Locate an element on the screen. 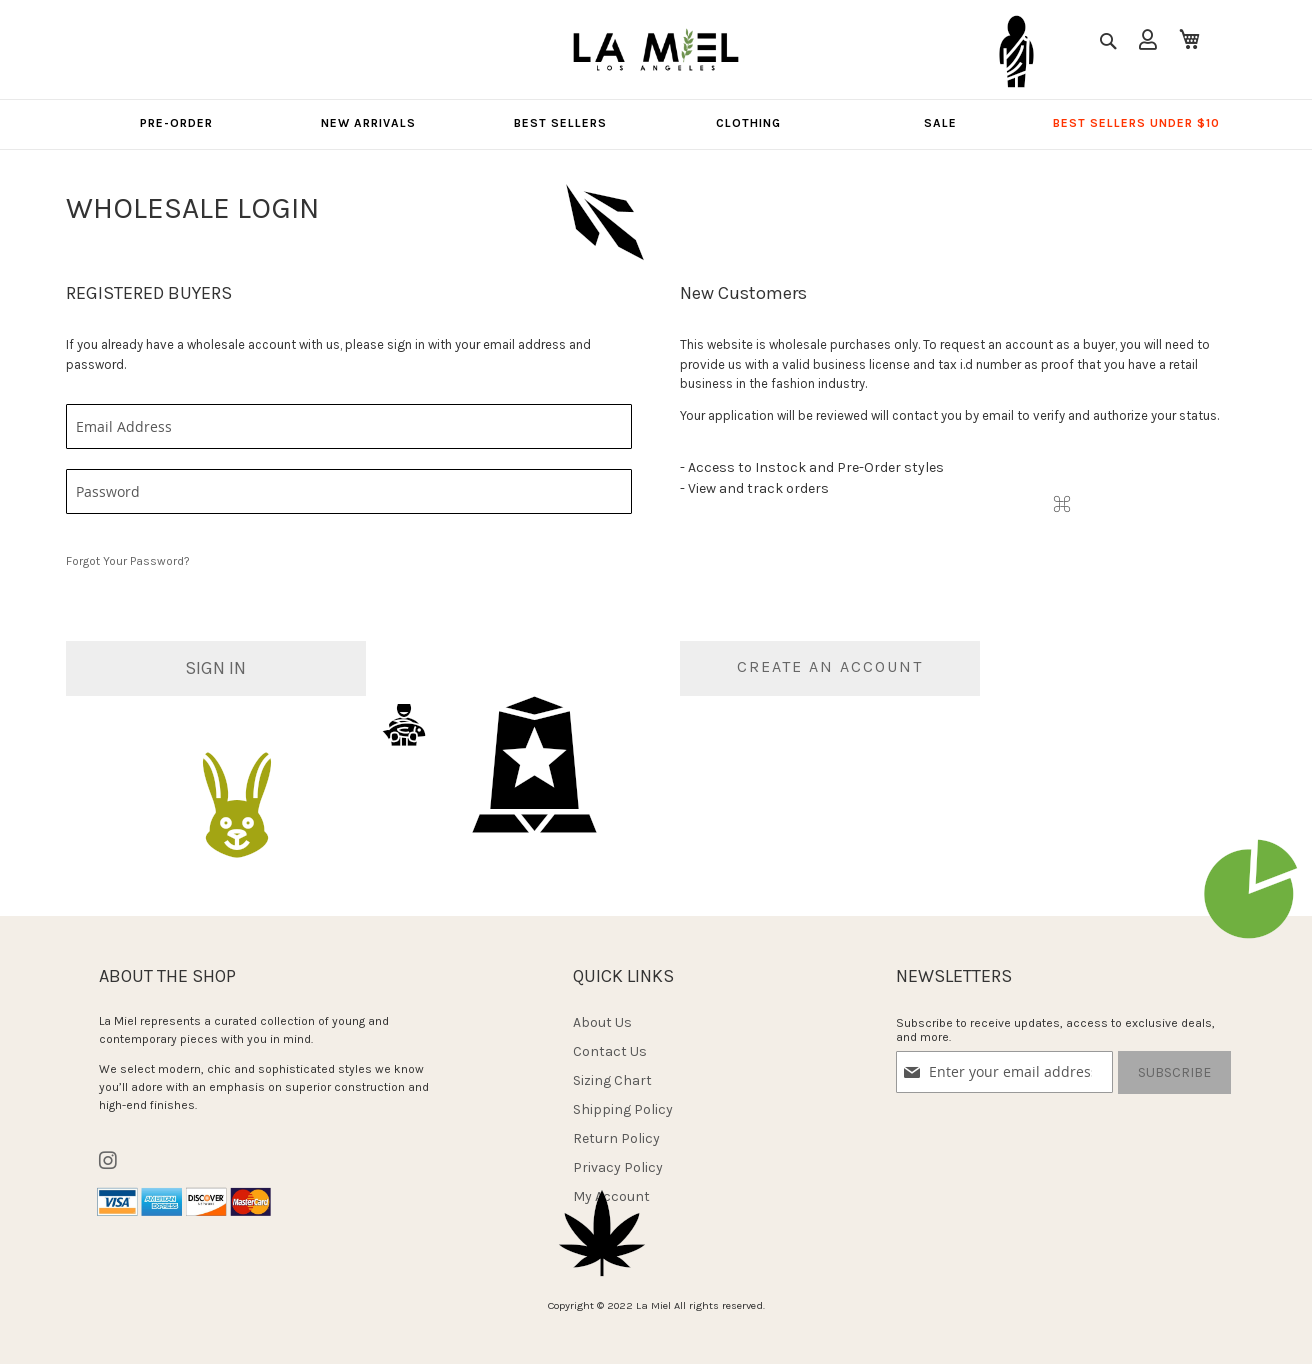 This screenshot has height=1364, width=1312. command key modifier (mac keyboard shortcut) is located at coordinates (1062, 504).